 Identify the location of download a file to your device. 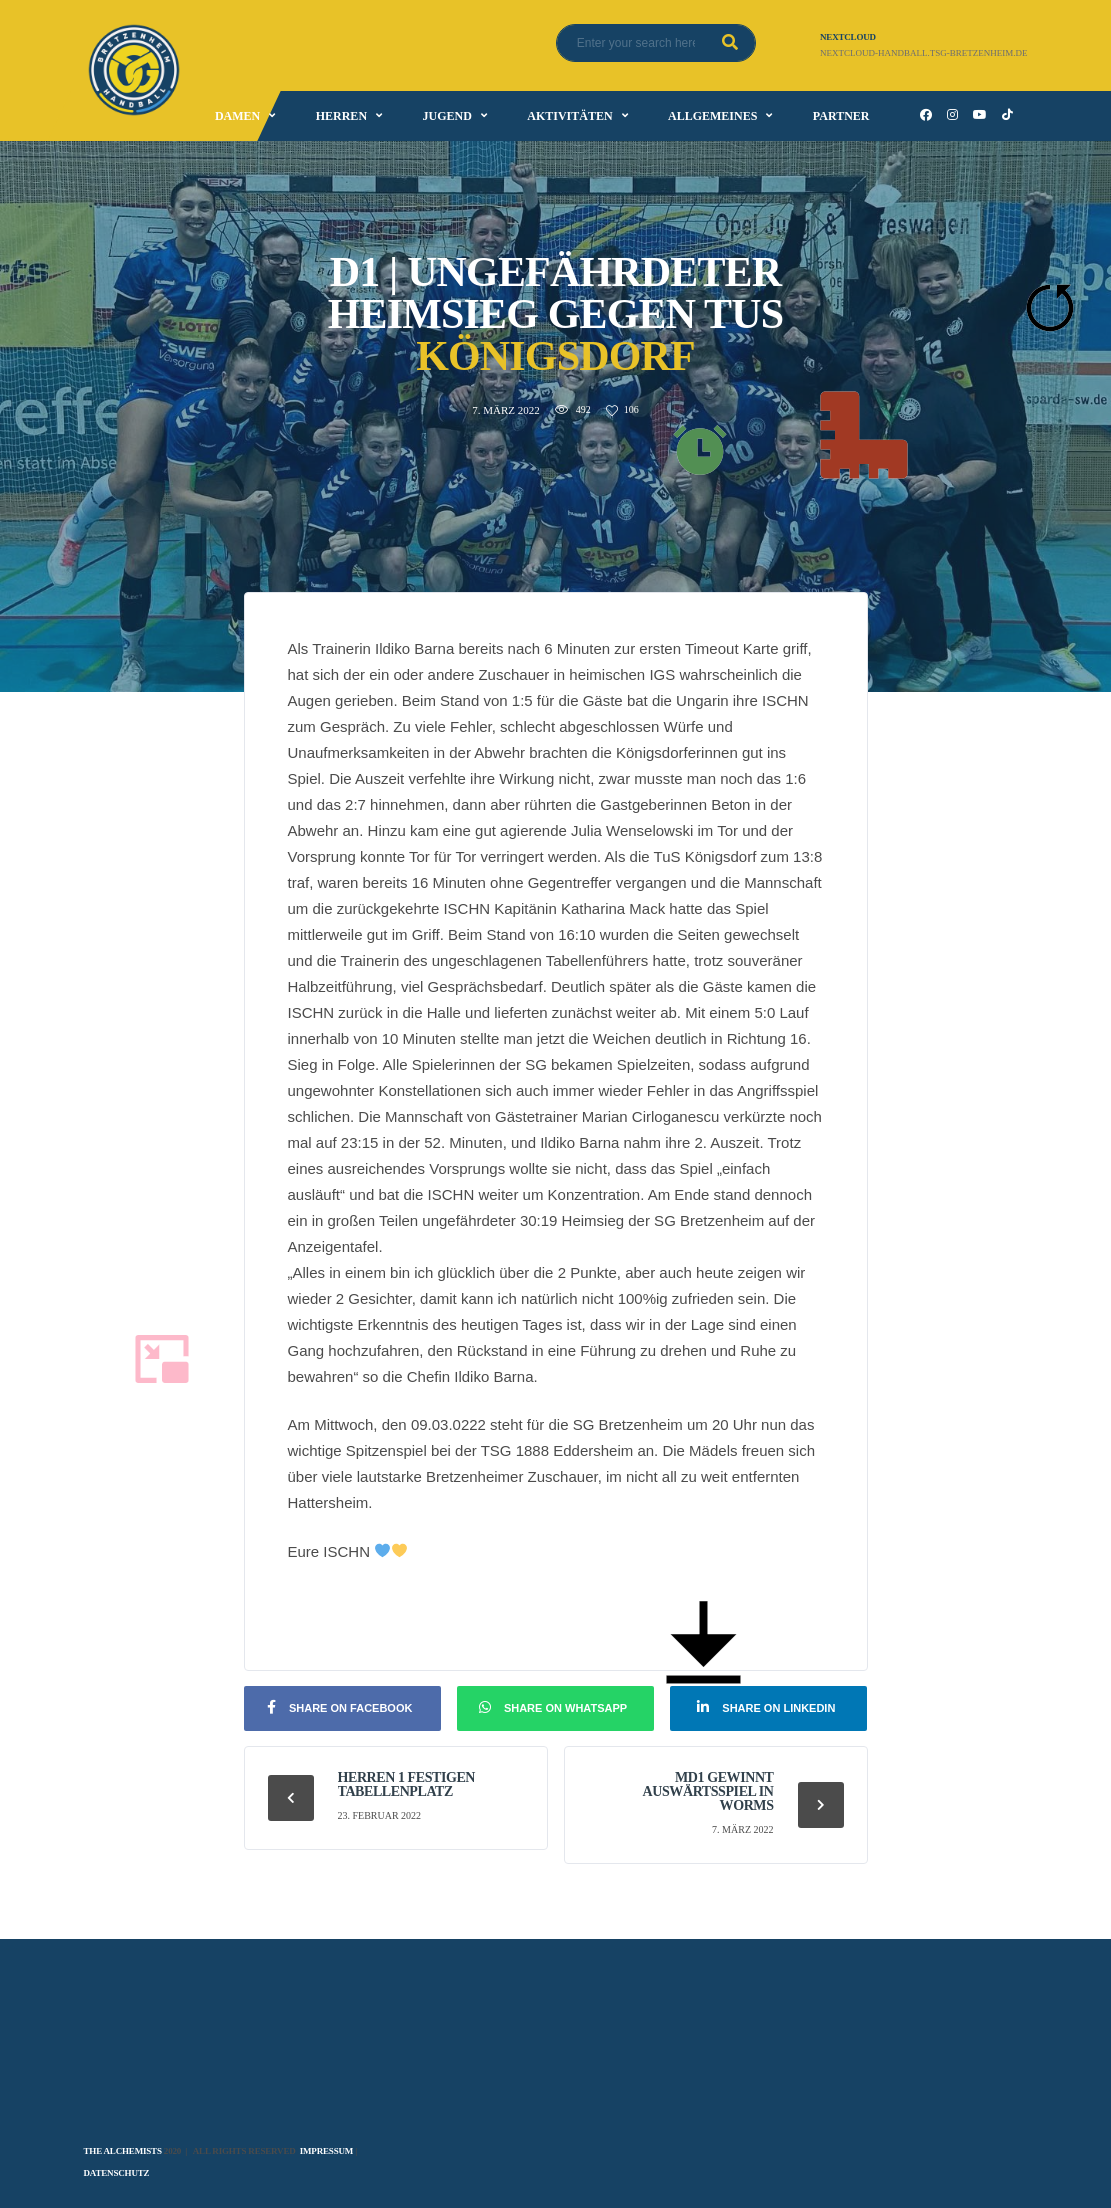
(703, 1646).